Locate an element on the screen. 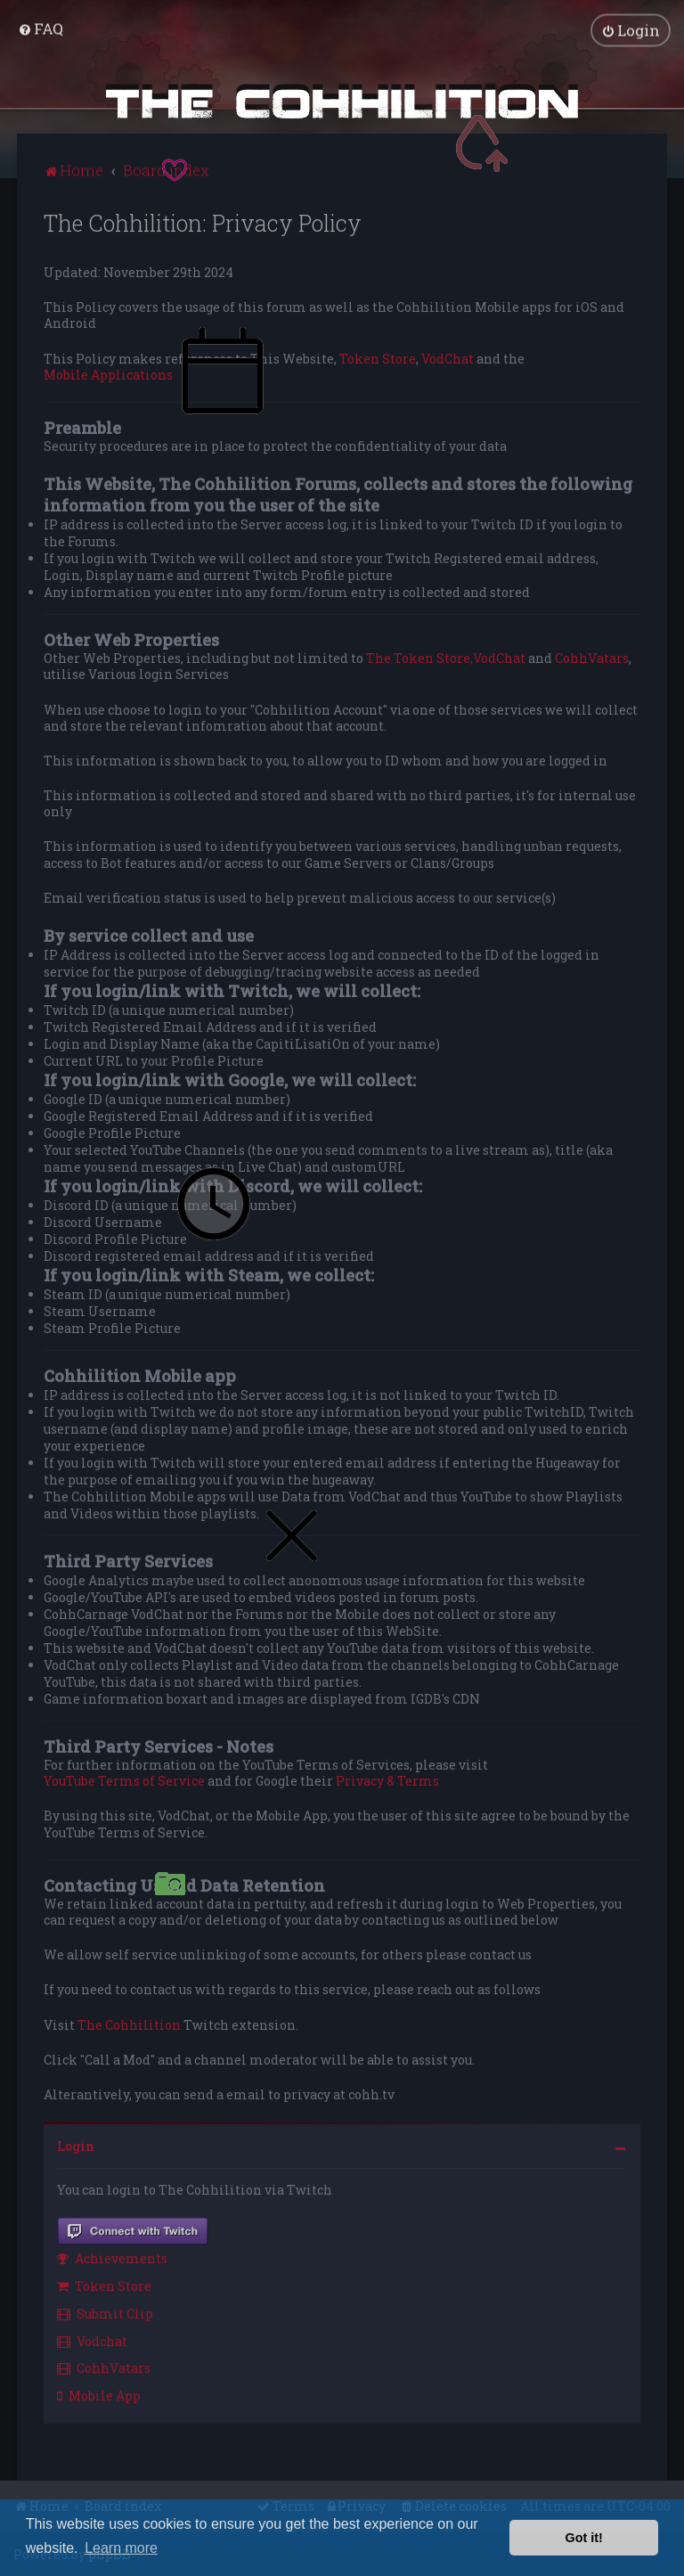 This screenshot has height=2576, width=684. view time or clock settings is located at coordinates (214, 1204).